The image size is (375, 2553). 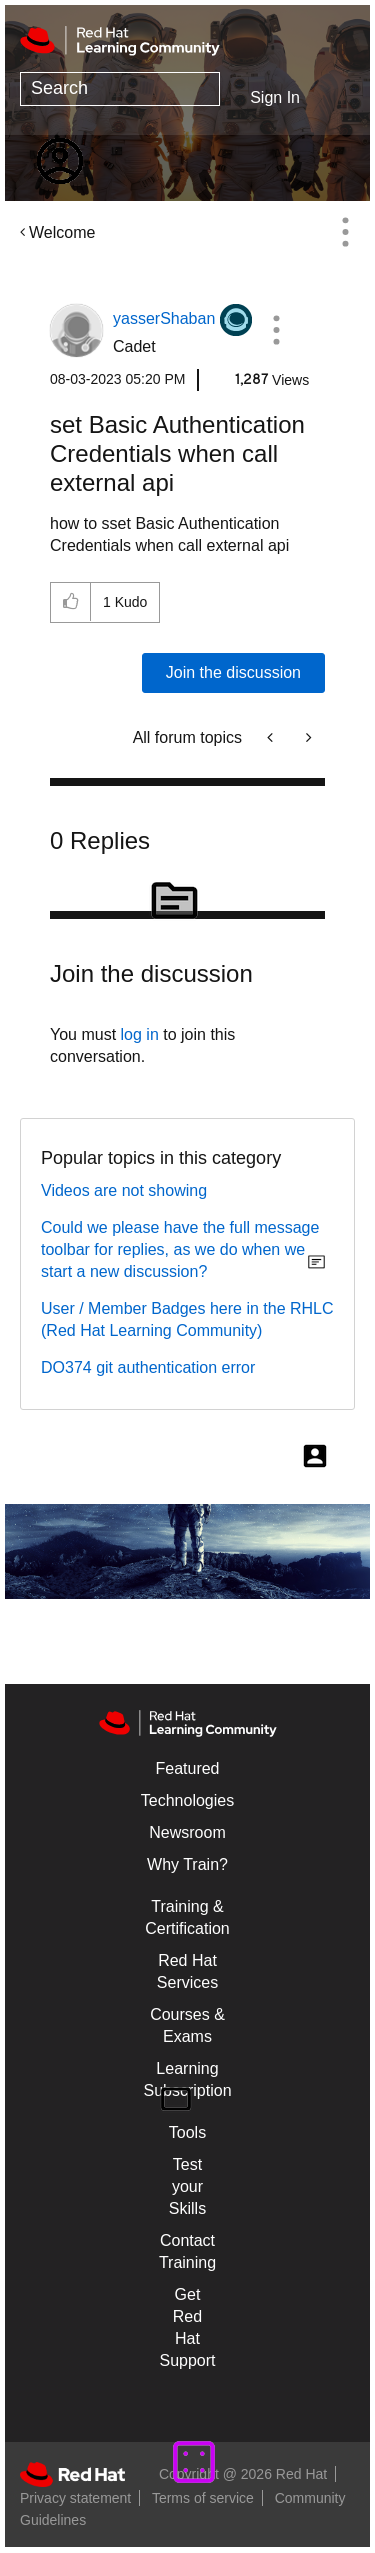 What do you see at coordinates (176, 2099) in the screenshot?
I see `crop image to 5:4 aspect ratio` at bounding box center [176, 2099].